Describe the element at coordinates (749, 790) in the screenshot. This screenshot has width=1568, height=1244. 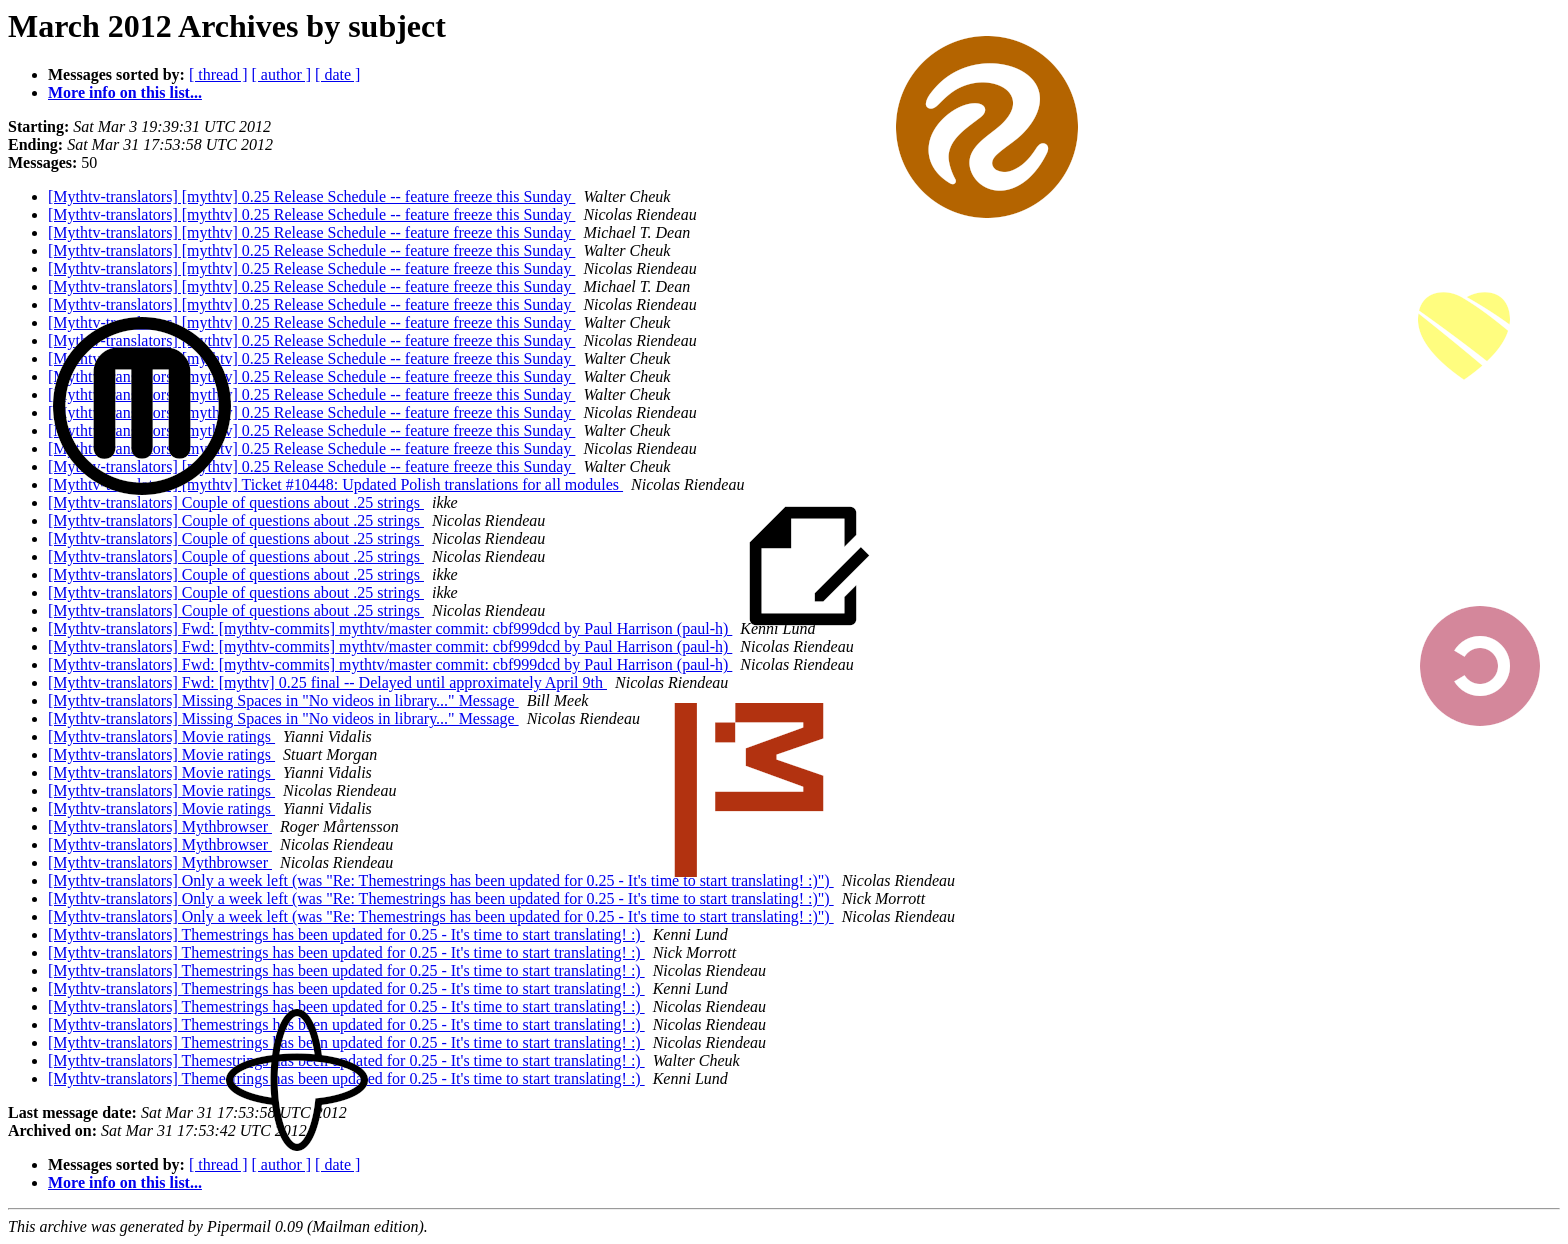
I see `mozilla corporation logo` at that location.